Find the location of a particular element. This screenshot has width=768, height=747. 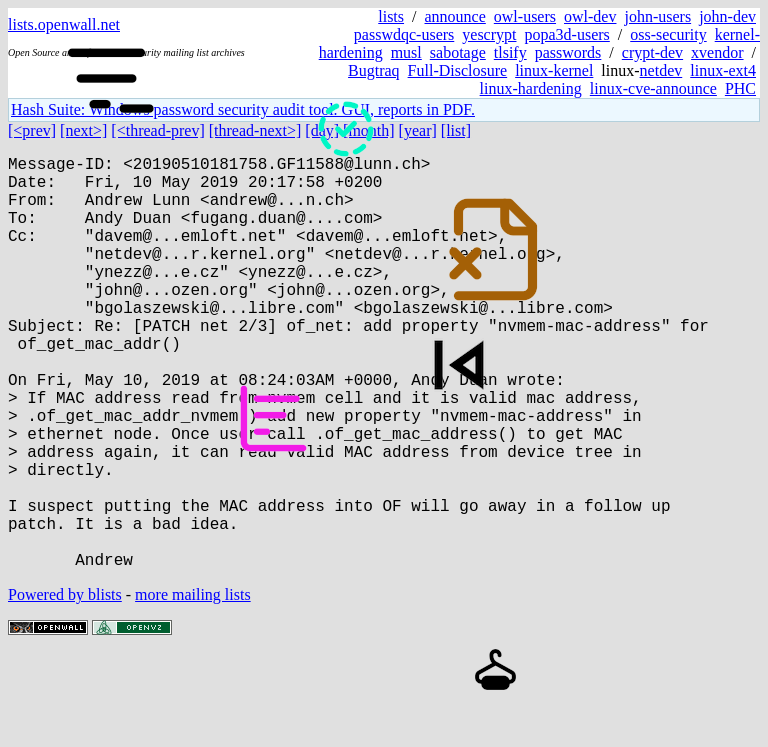

remove a filter from current view is located at coordinates (106, 78).